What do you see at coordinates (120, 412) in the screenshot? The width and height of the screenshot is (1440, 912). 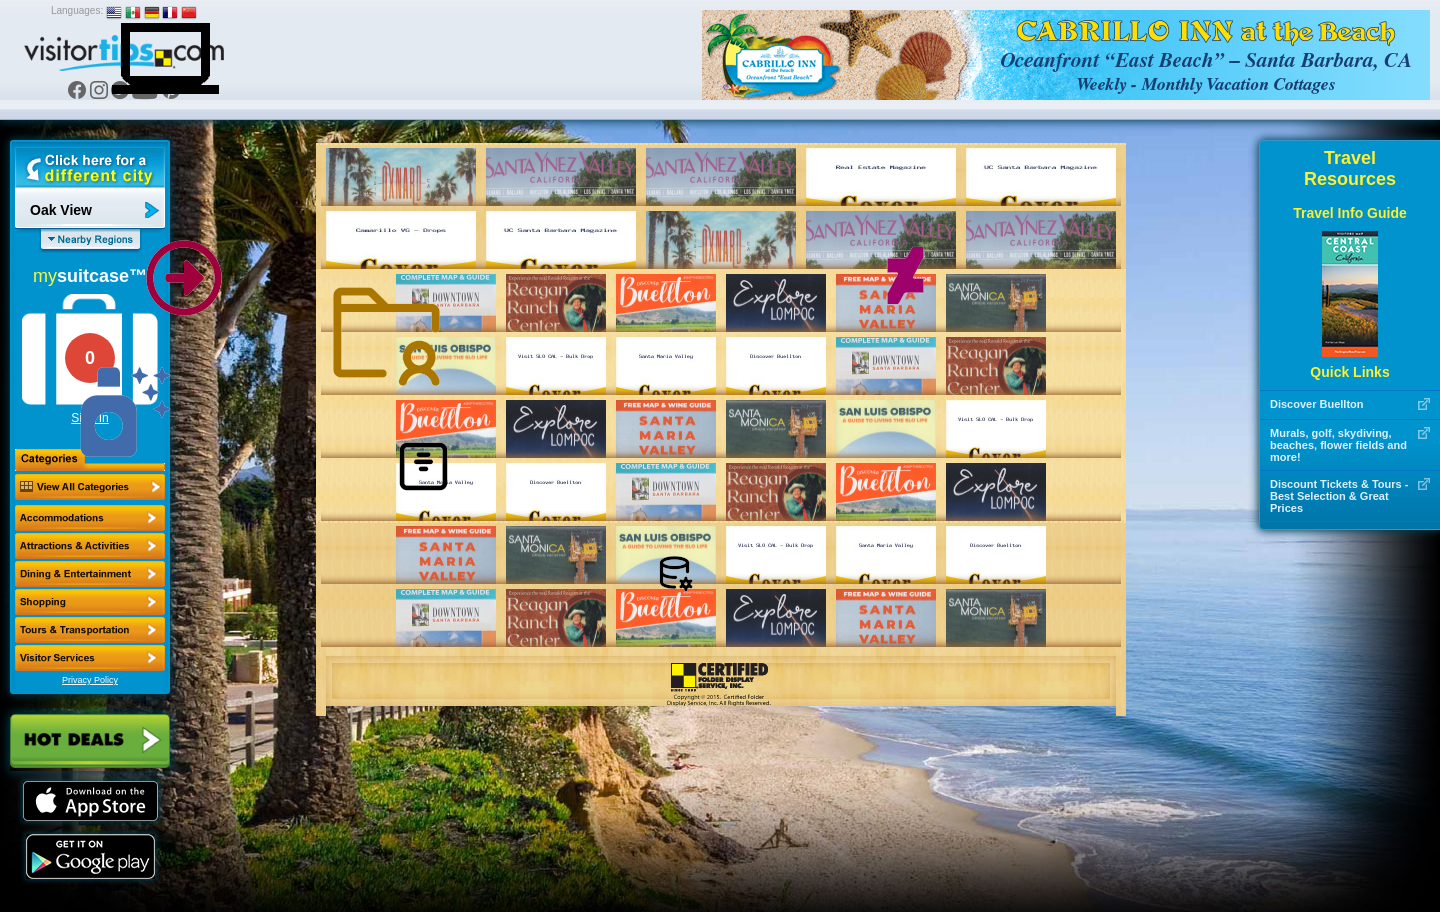 I see `apply effects or filters to content` at bounding box center [120, 412].